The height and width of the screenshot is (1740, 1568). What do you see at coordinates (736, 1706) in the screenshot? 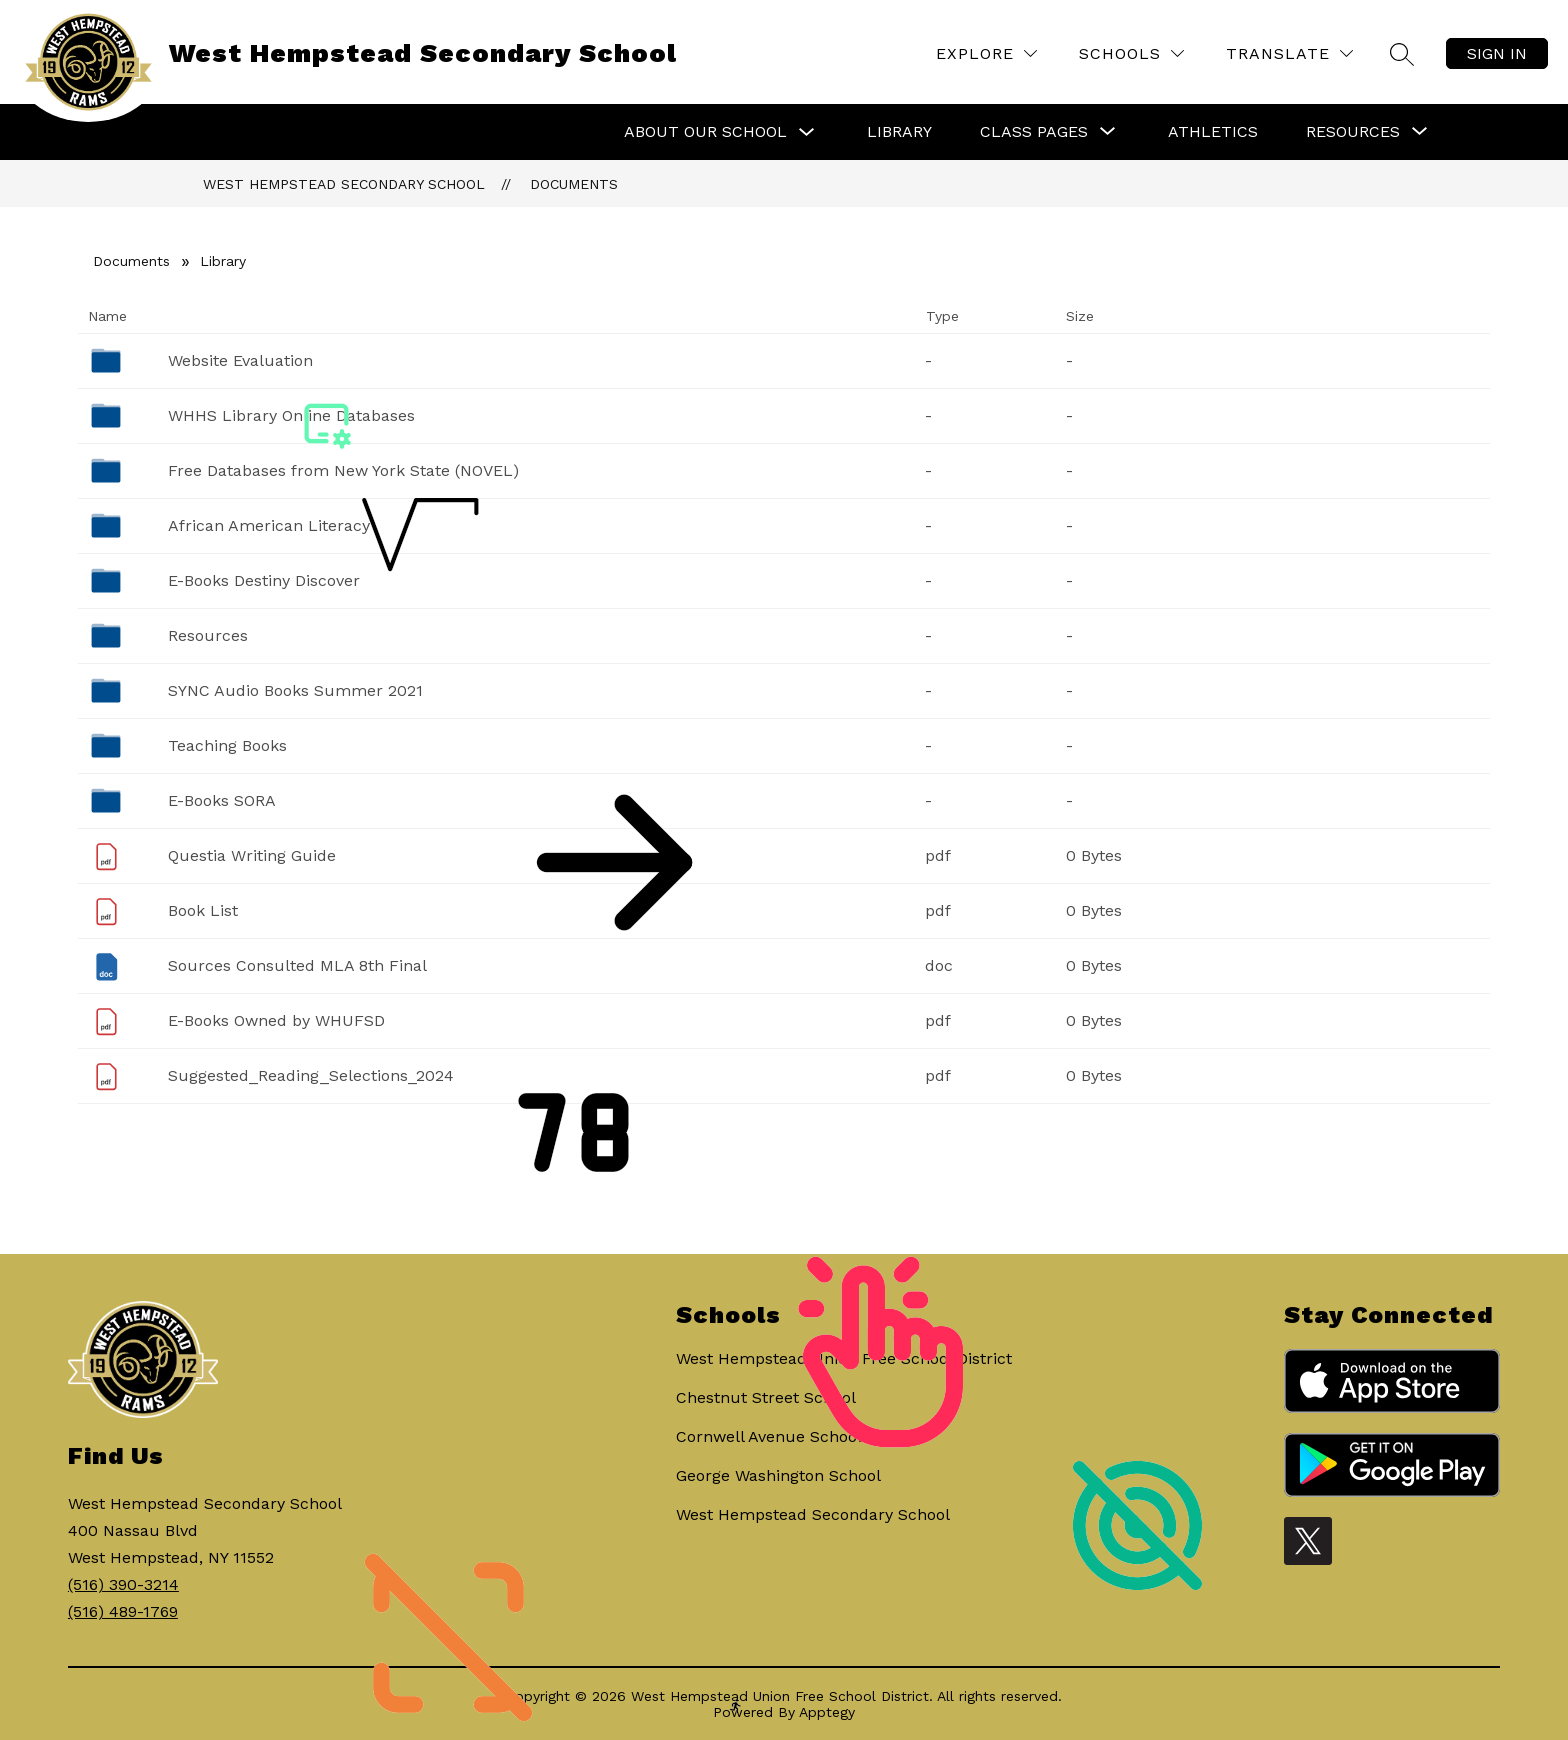
I see `get walking or running directions` at bounding box center [736, 1706].